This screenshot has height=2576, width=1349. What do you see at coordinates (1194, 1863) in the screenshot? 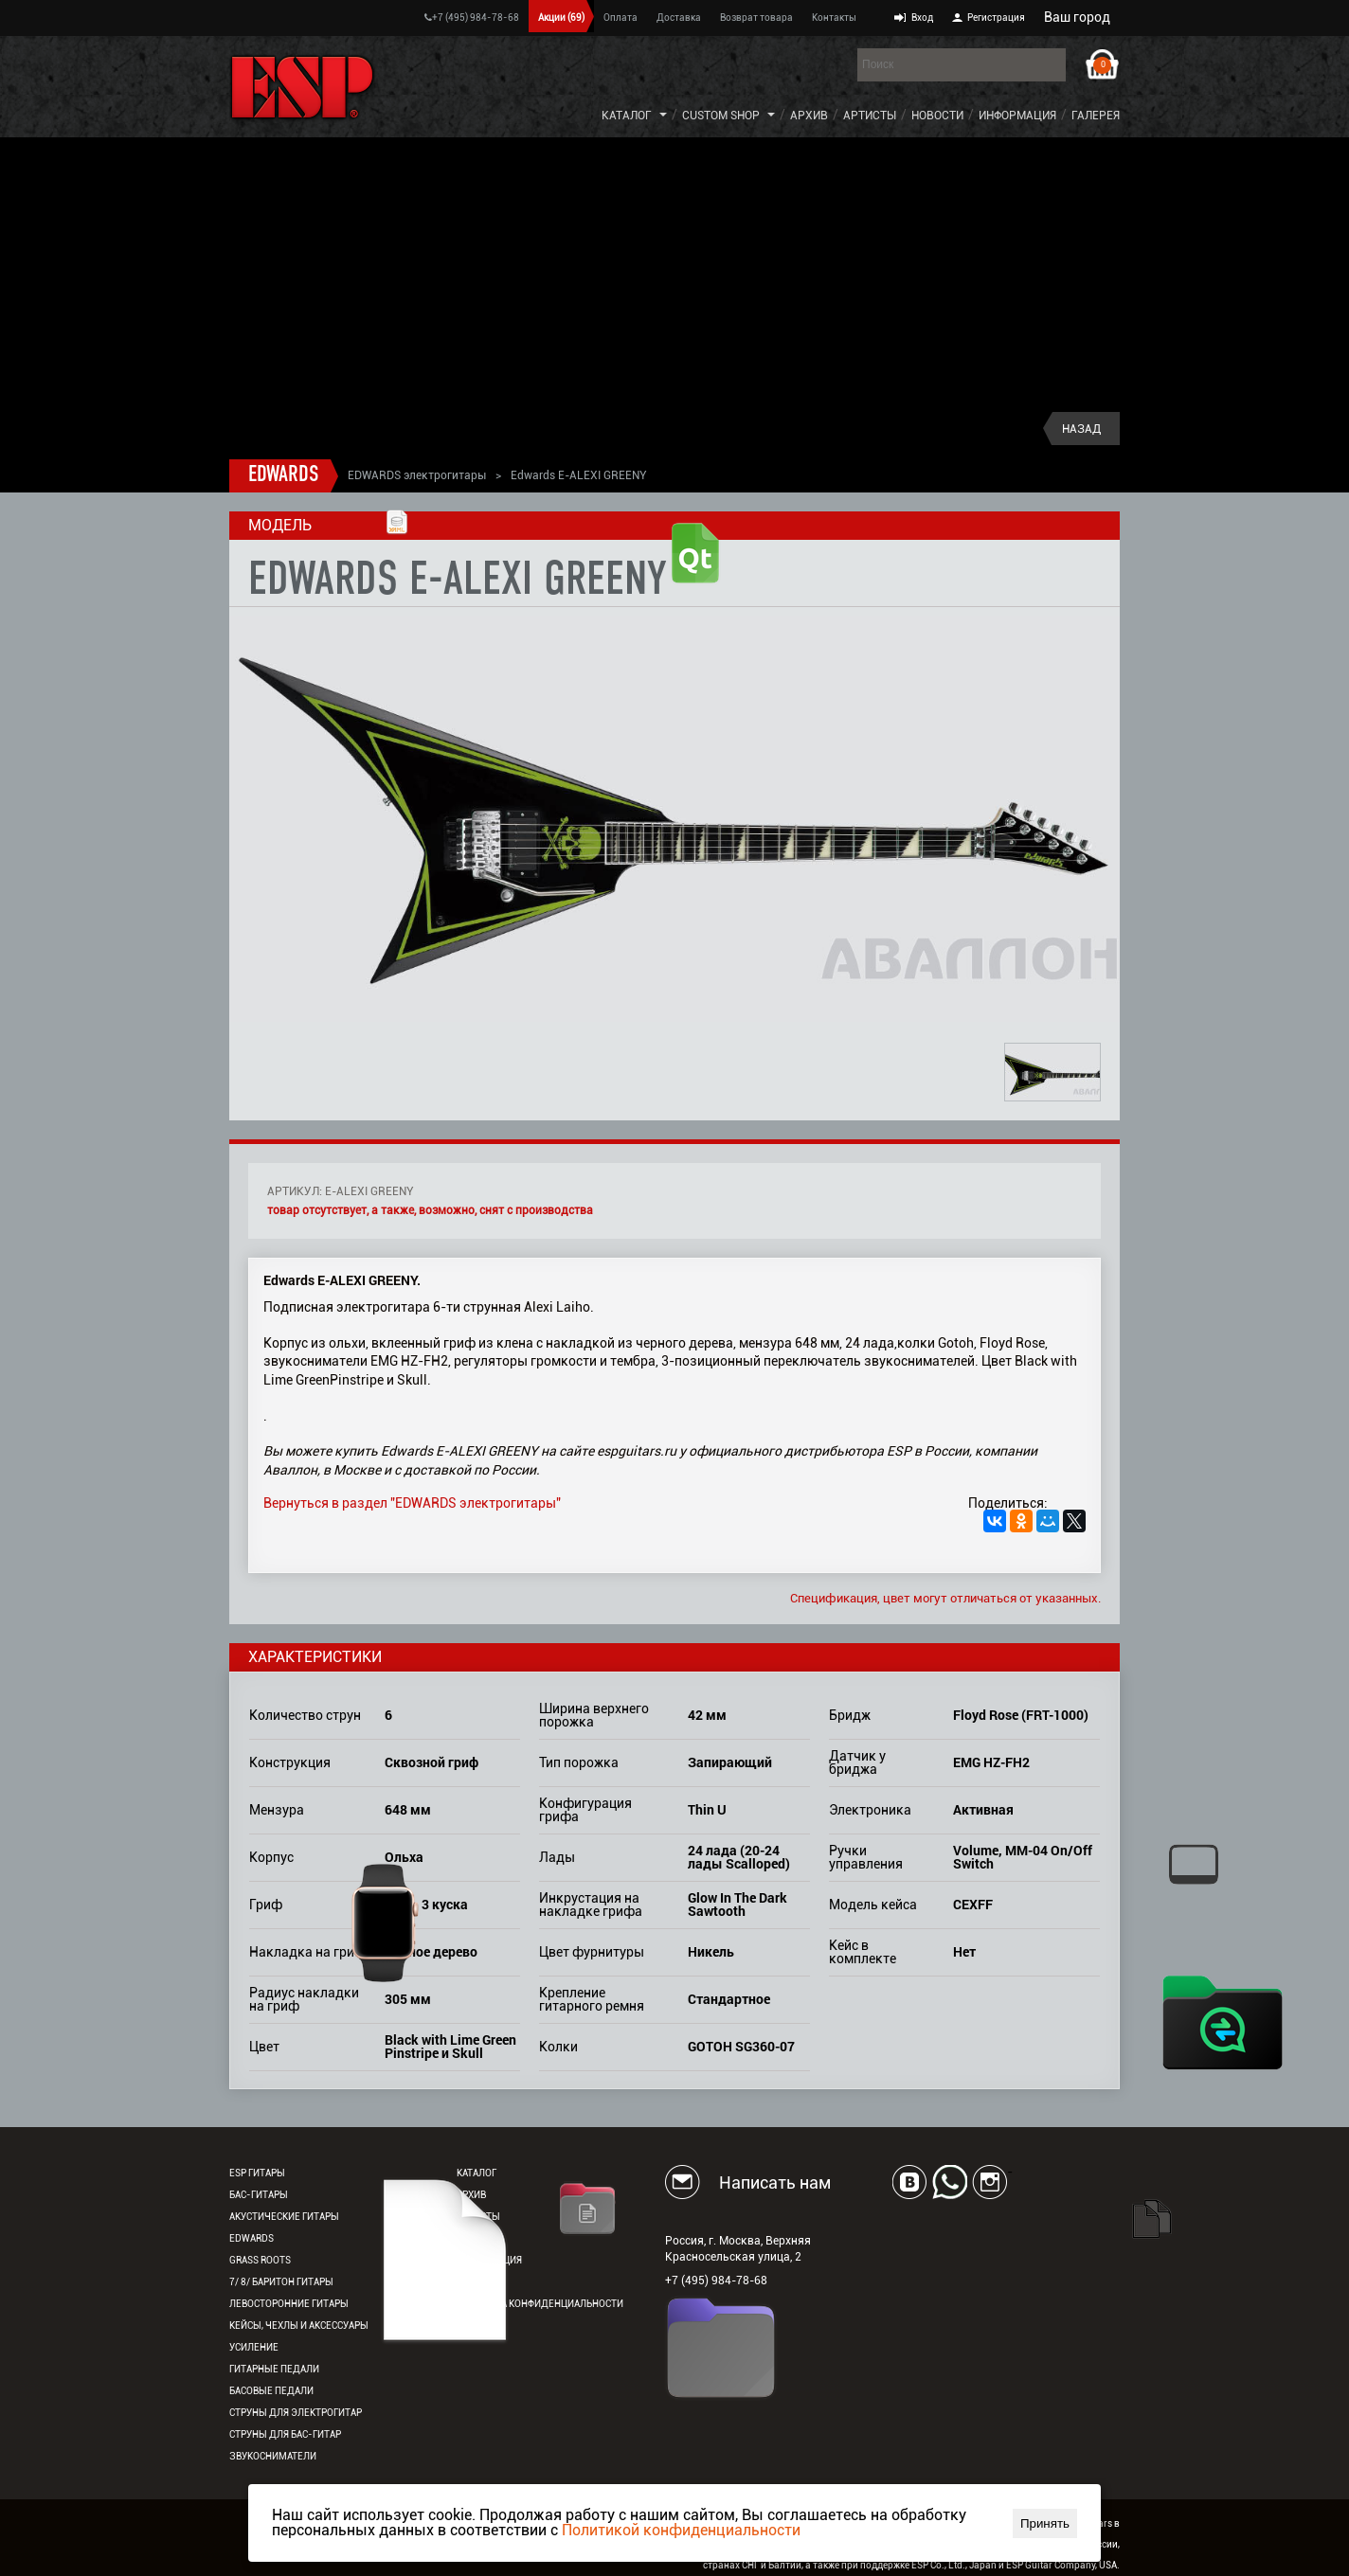
I see `open the photos or gallery app` at bounding box center [1194, 1863].